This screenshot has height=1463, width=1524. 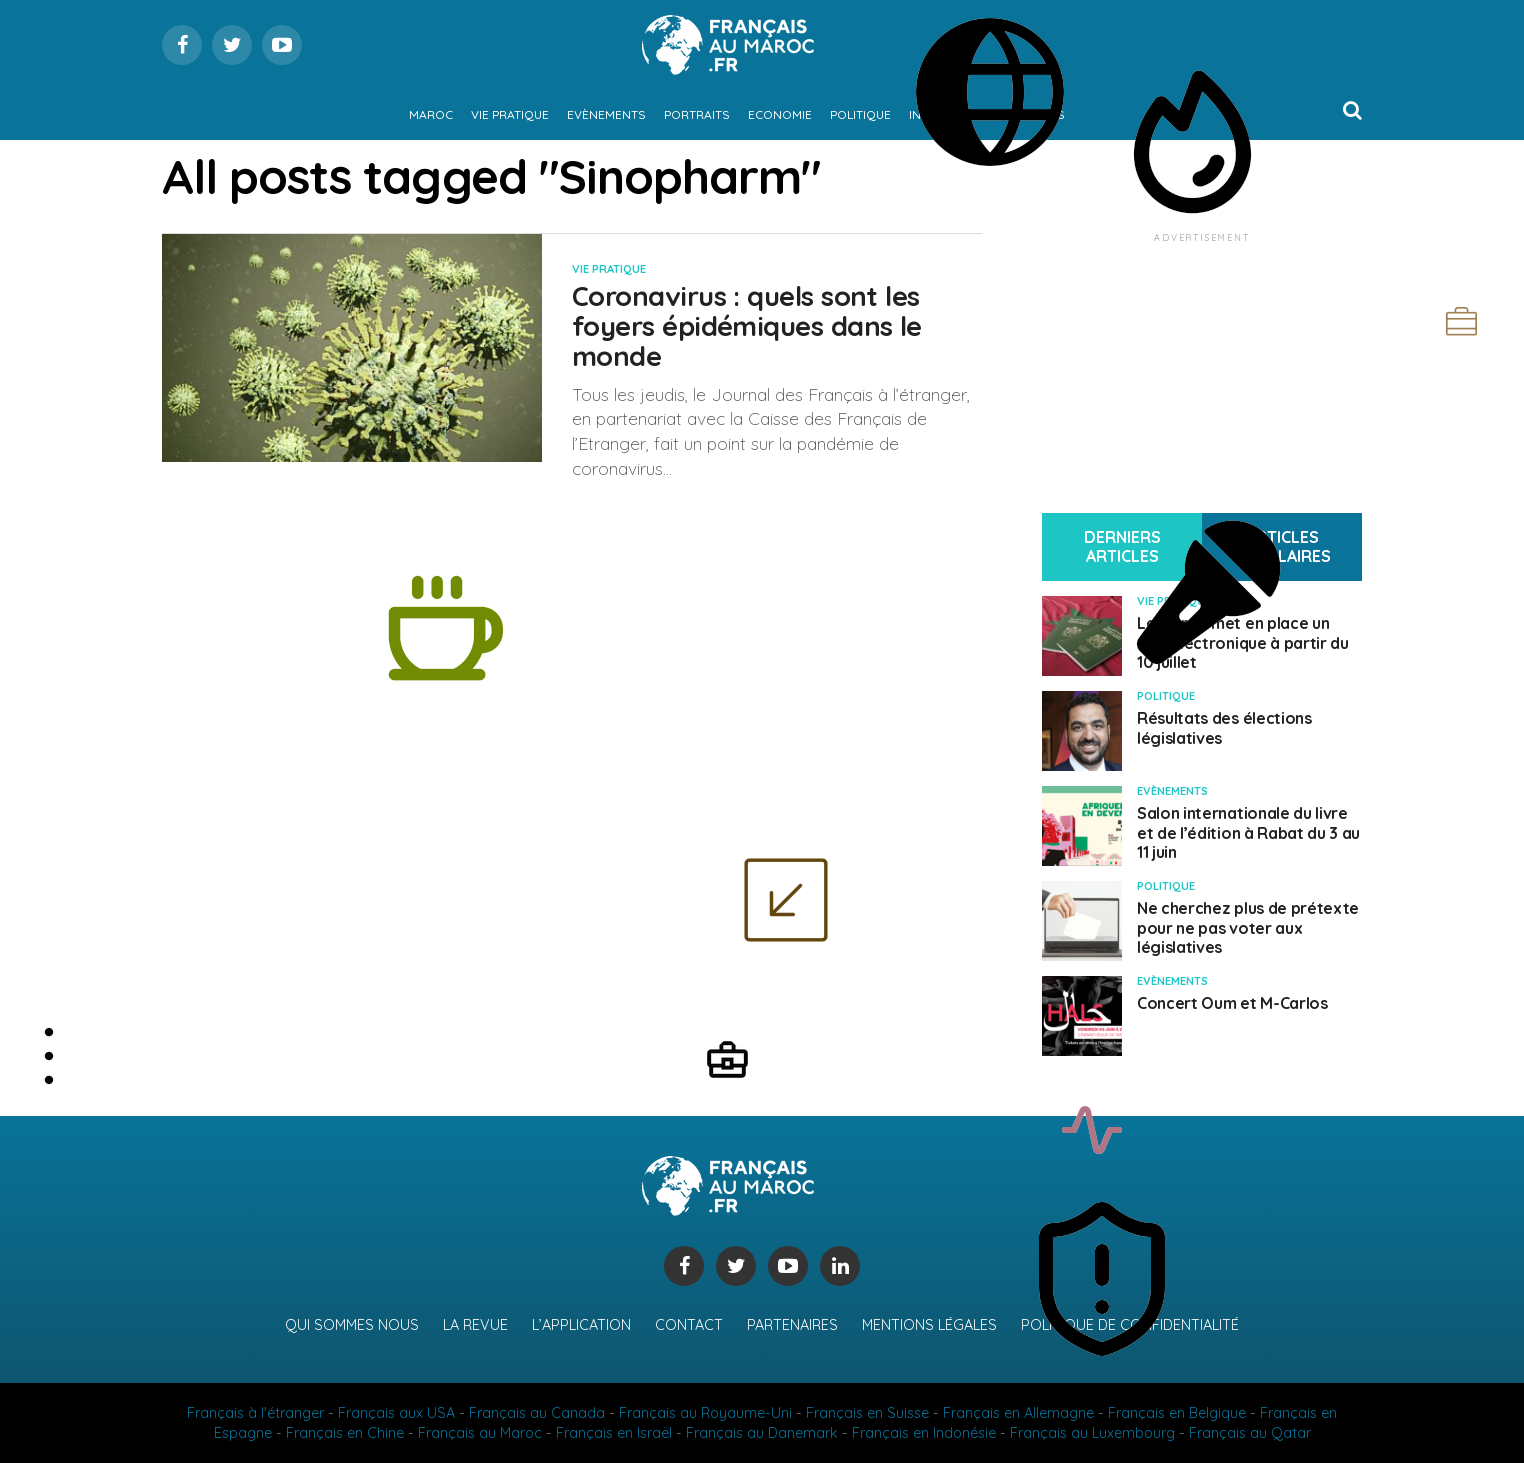 What do you see at coordinates (727, 1059) in the screenshot?
I see `access work or business-related features` at bounding box center [727, 1059].